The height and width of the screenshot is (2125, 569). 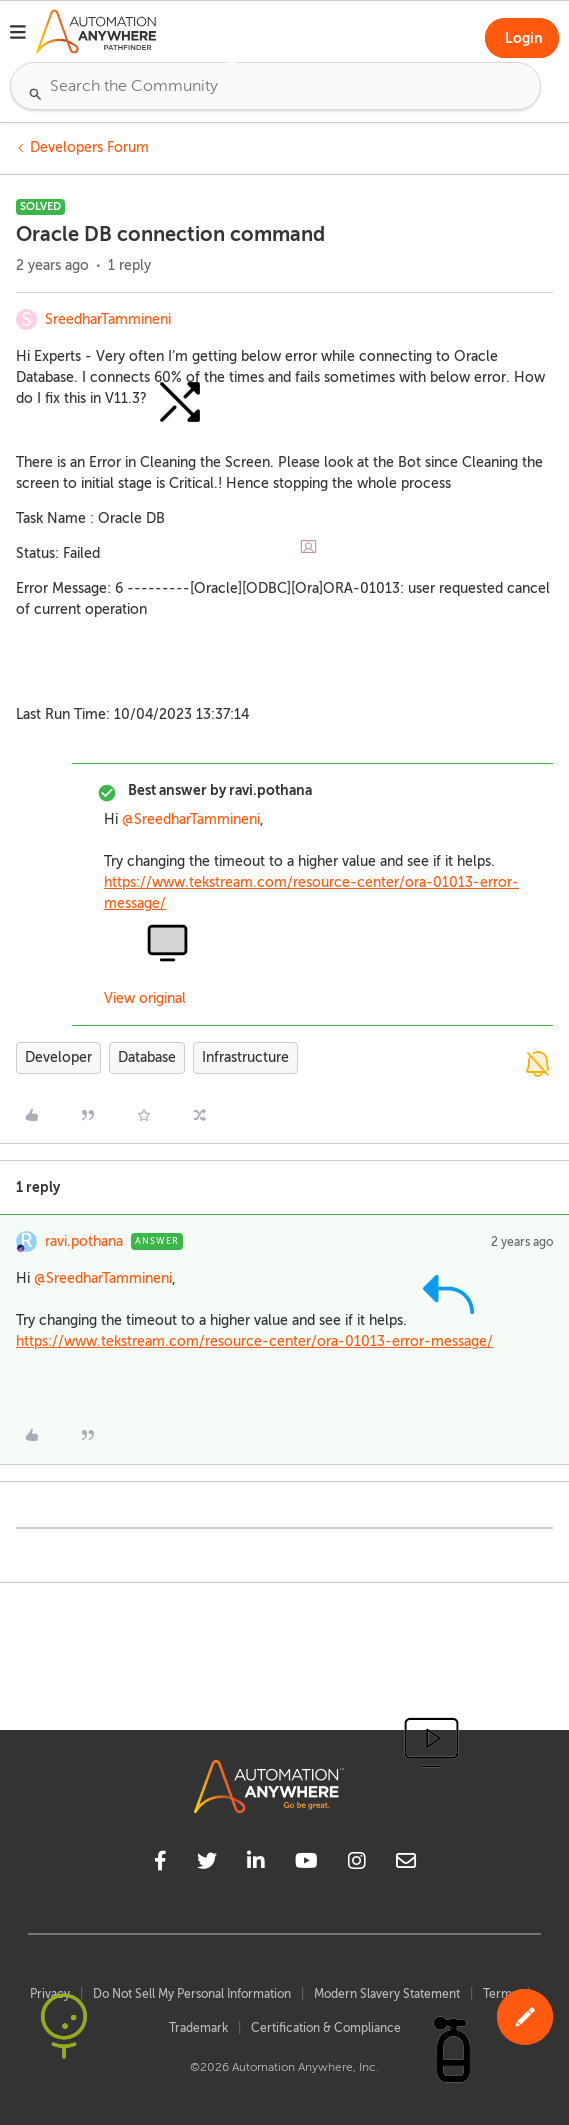 I want to click on reply to a message, so click(x=448, y=1294).